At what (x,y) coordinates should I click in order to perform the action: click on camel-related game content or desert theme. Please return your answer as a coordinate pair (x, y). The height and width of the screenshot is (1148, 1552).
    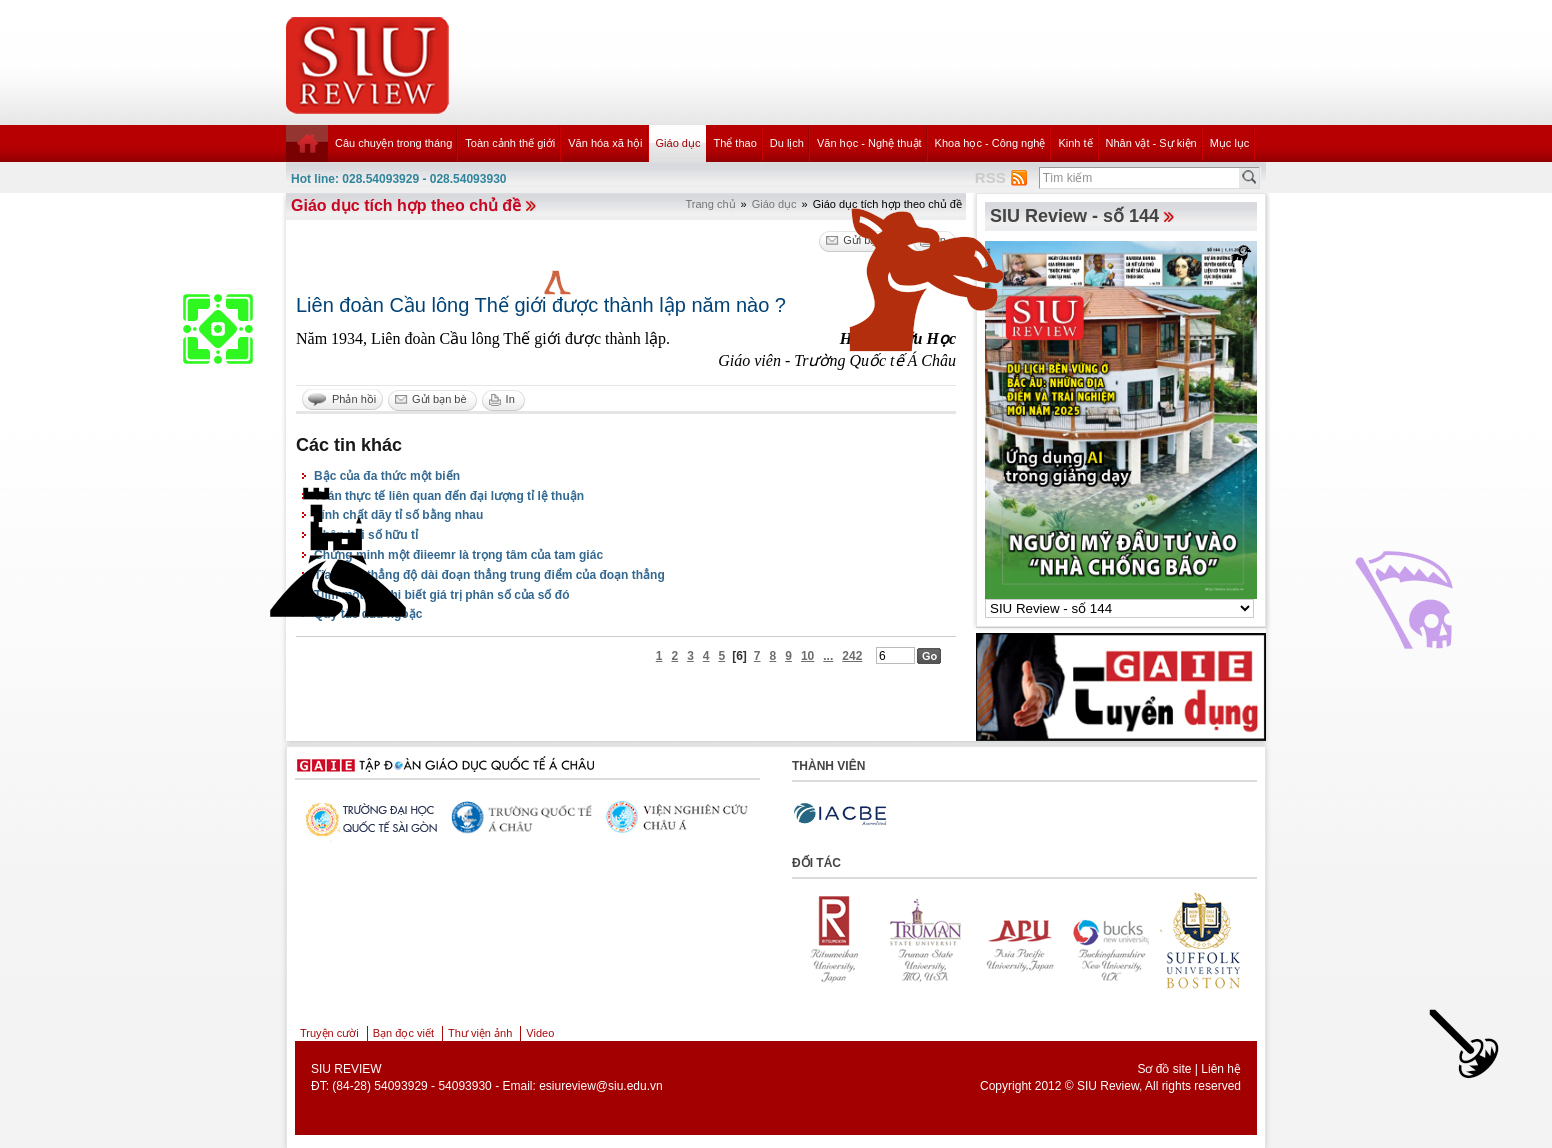
    Looking at the image, I should click on (927, 274).